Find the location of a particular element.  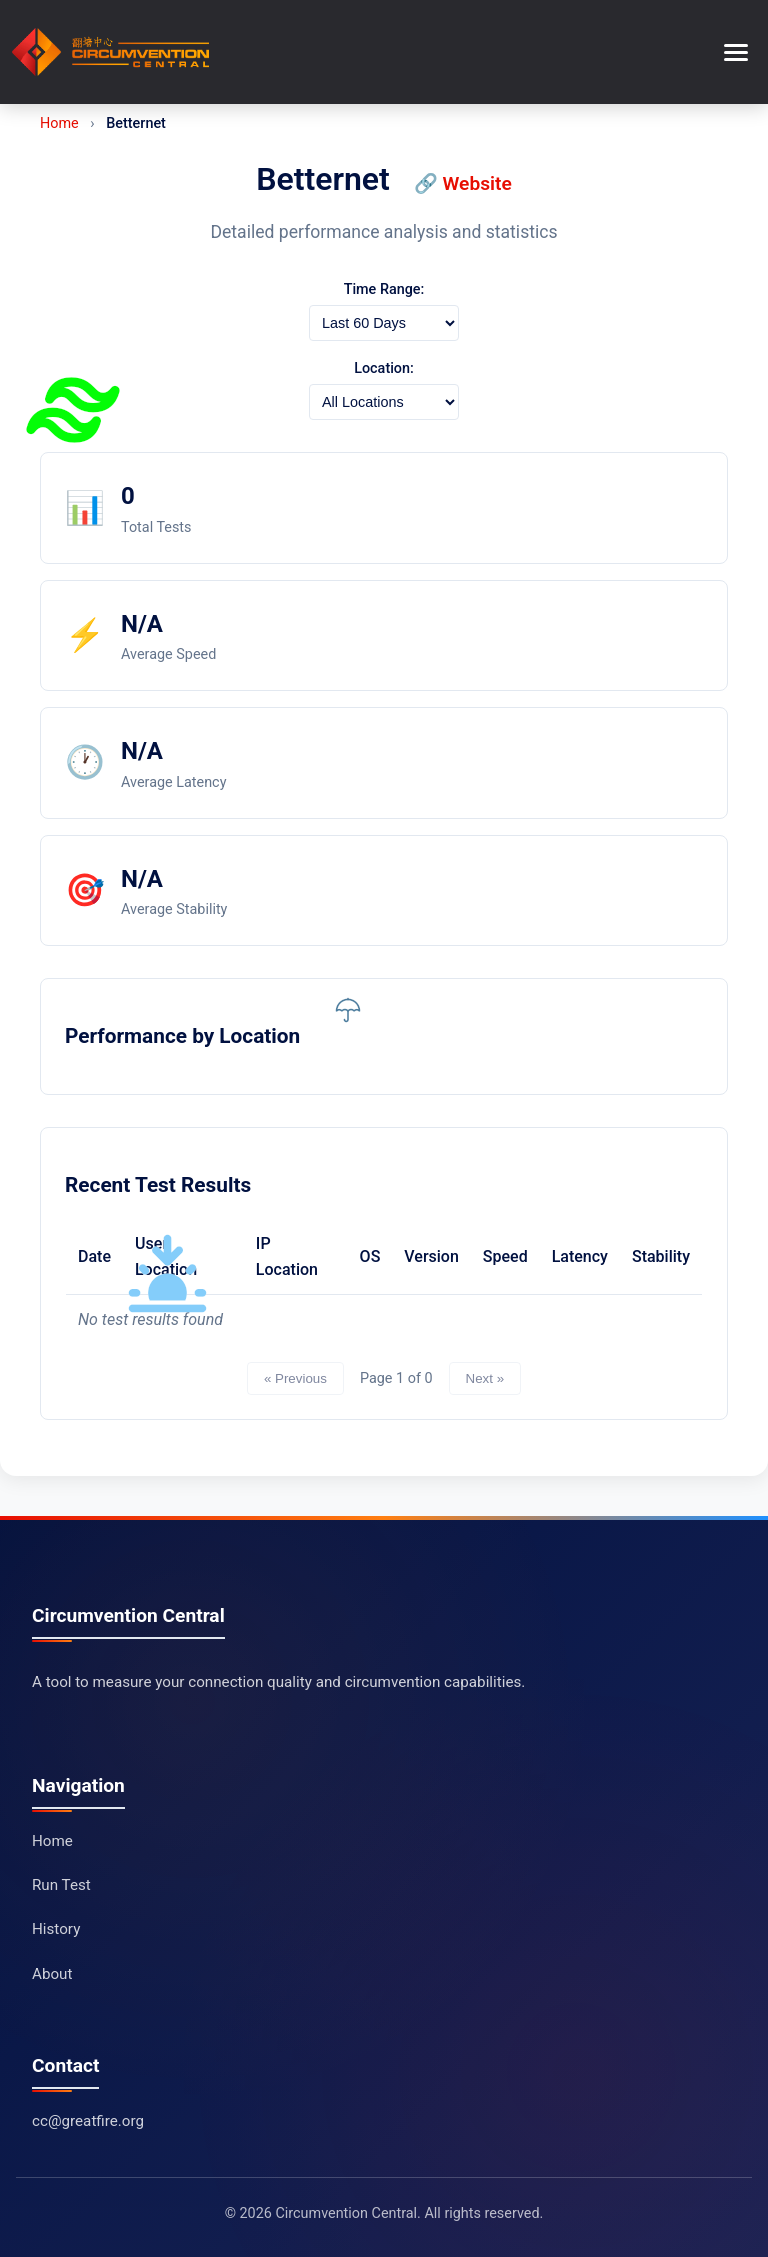

tailwind css framework logo is located at coordinates (73, 410).